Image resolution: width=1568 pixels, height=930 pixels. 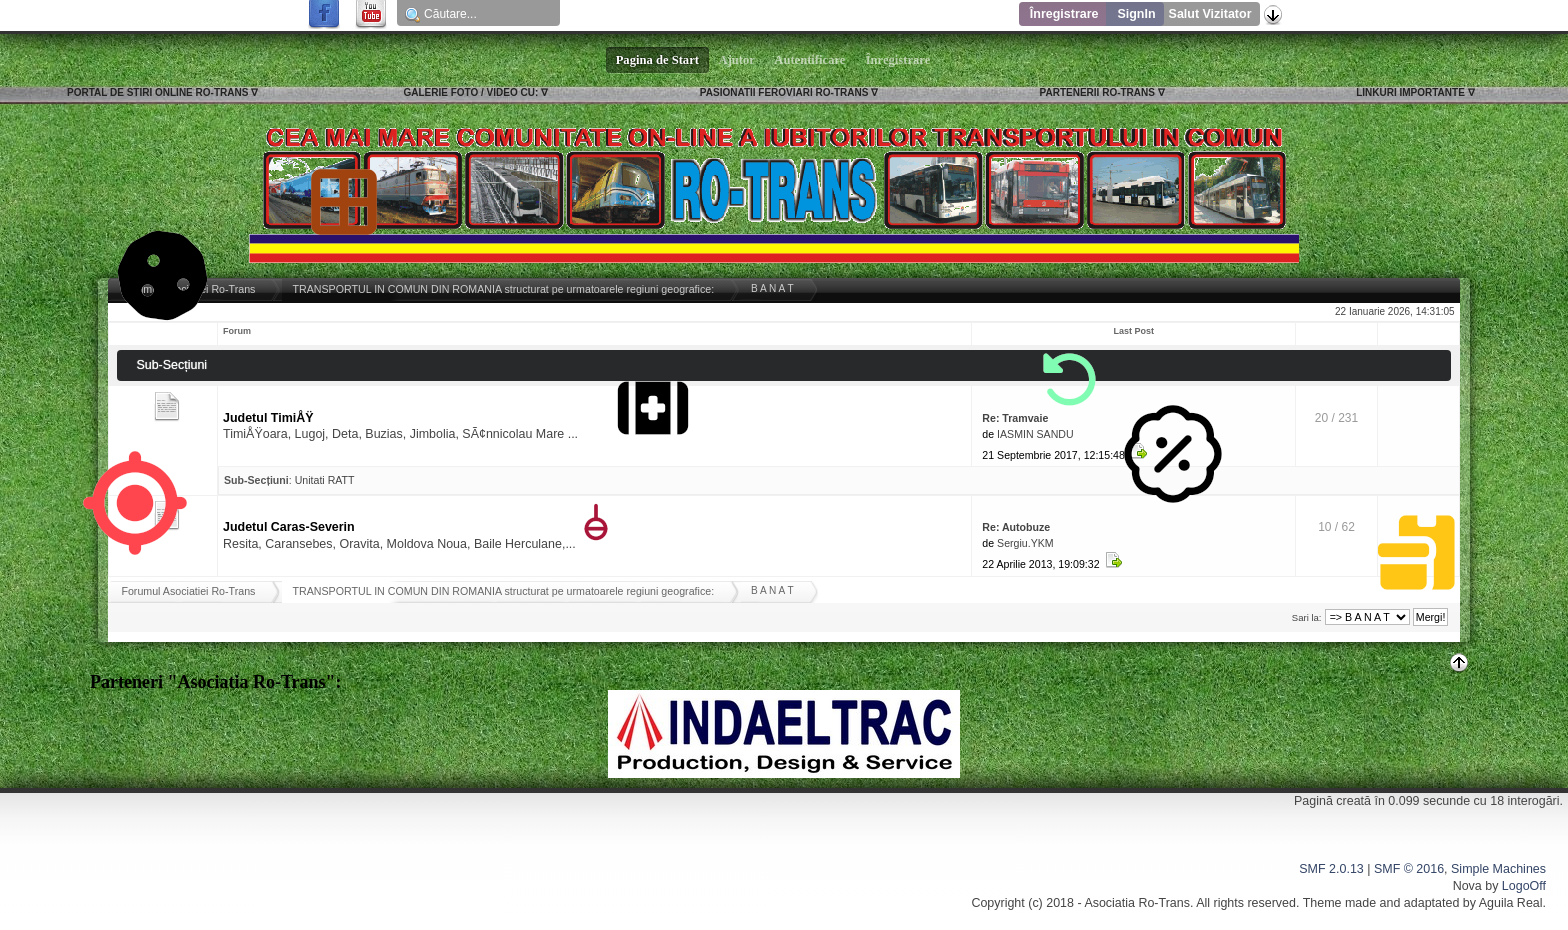 What do you see at coordinates (1173, 454) in the screenshot?
I see `view available discounts or promotions` at bounding box center [1173, 454].